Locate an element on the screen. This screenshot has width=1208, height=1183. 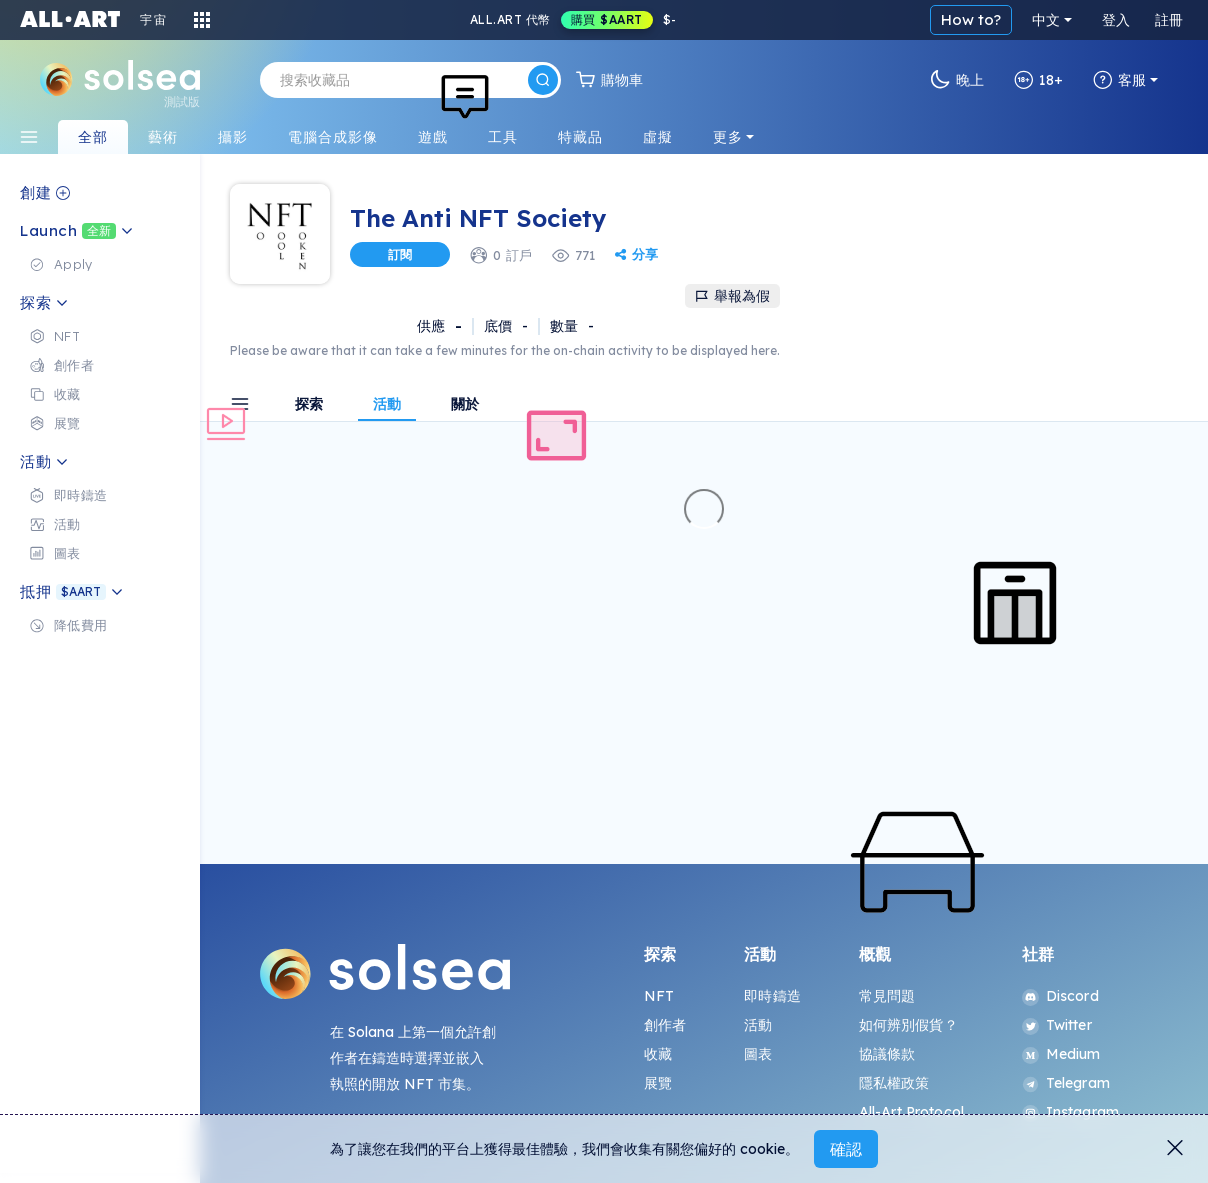
enter fullscreen mode is located at coordinates (556, 435).